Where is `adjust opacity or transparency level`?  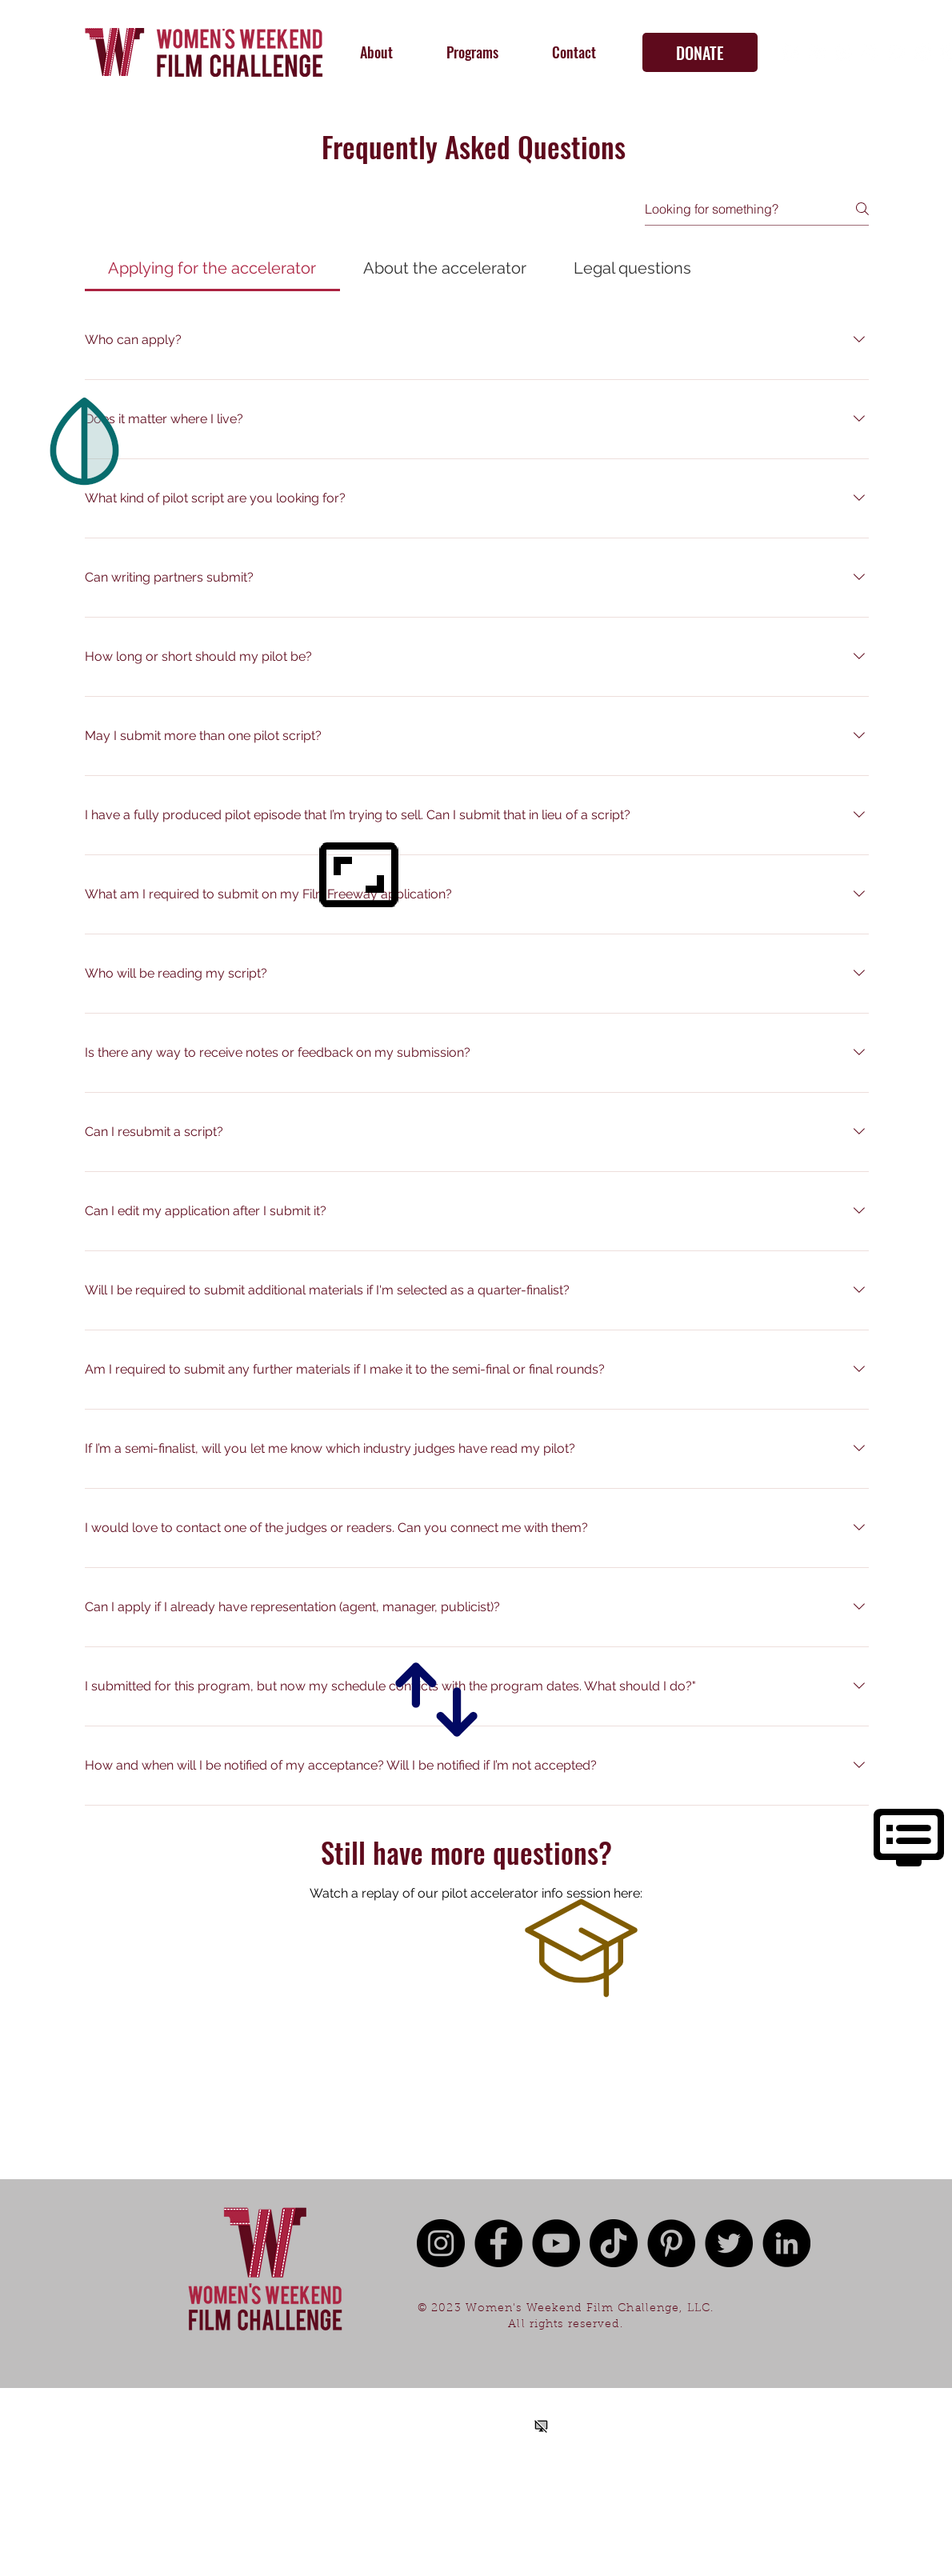
adjust opacity or transparency level is located at coordinates (84, 444).